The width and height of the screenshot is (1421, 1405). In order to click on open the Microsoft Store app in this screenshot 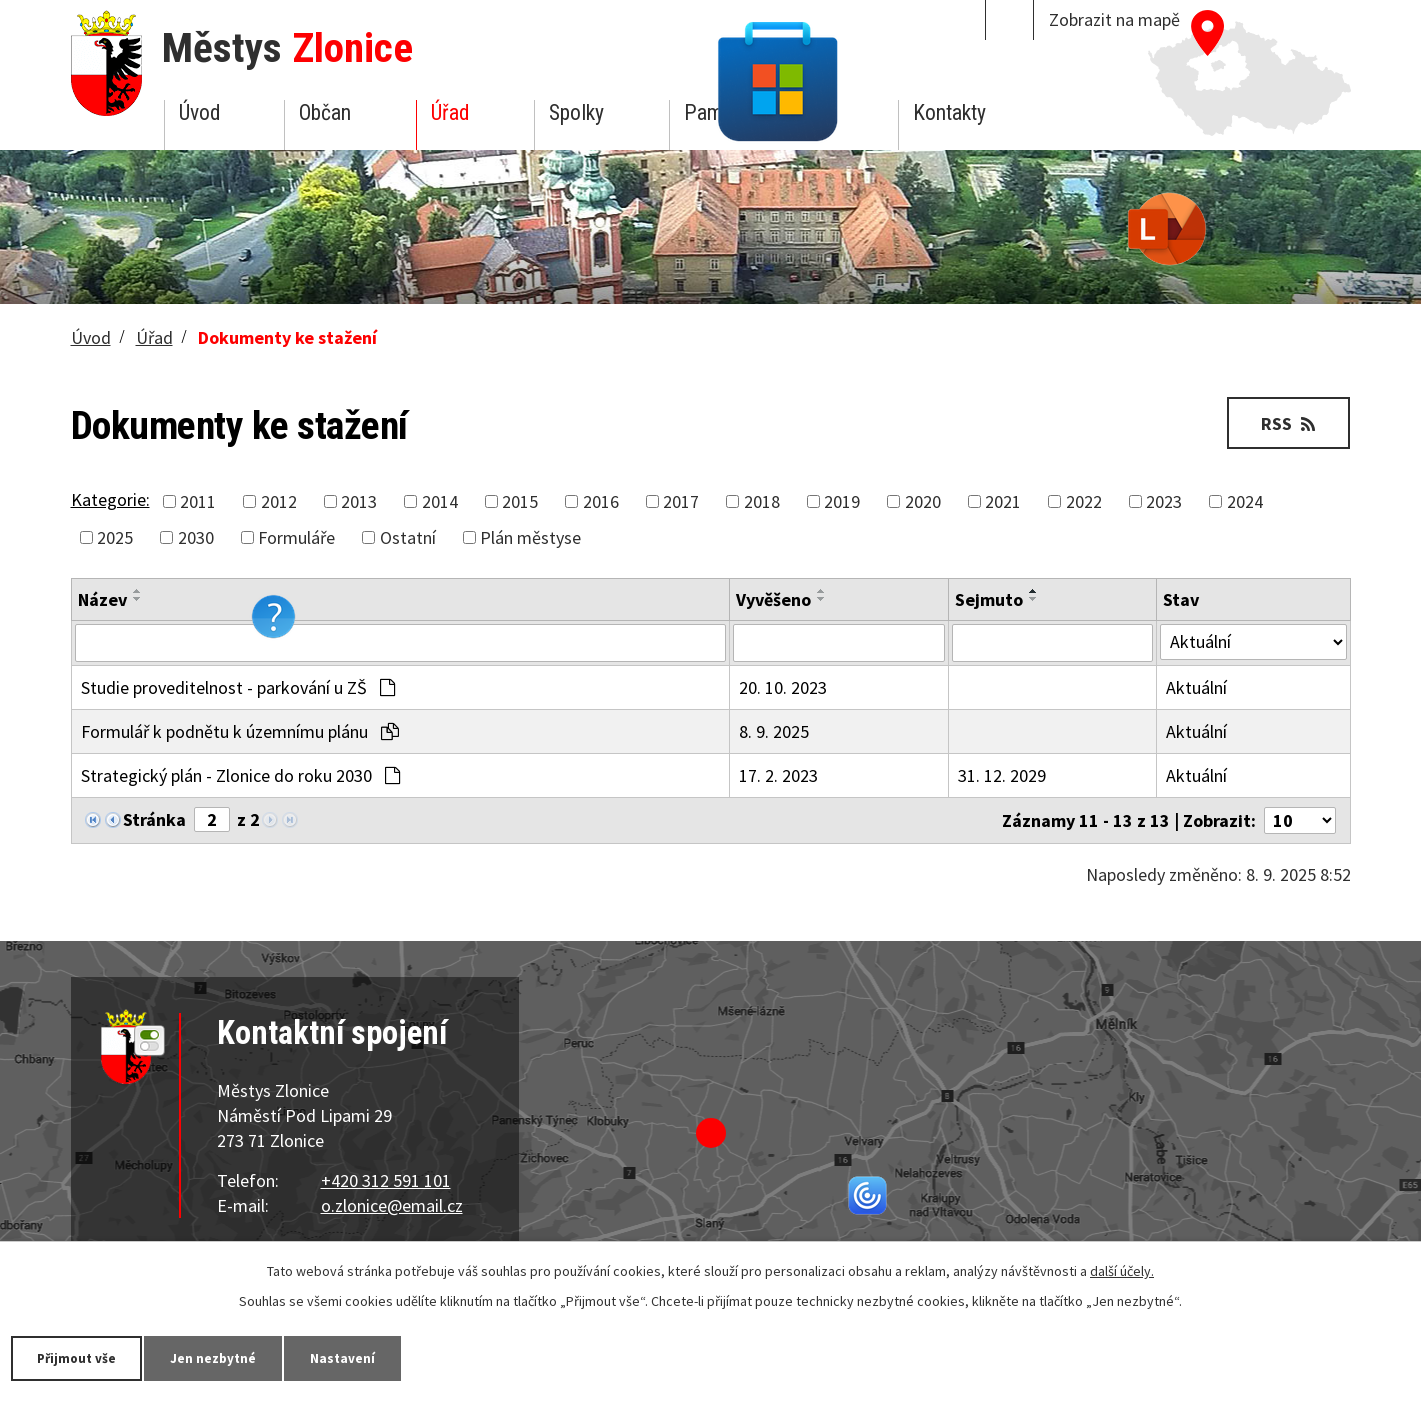, I will do `click(777, 83)`.